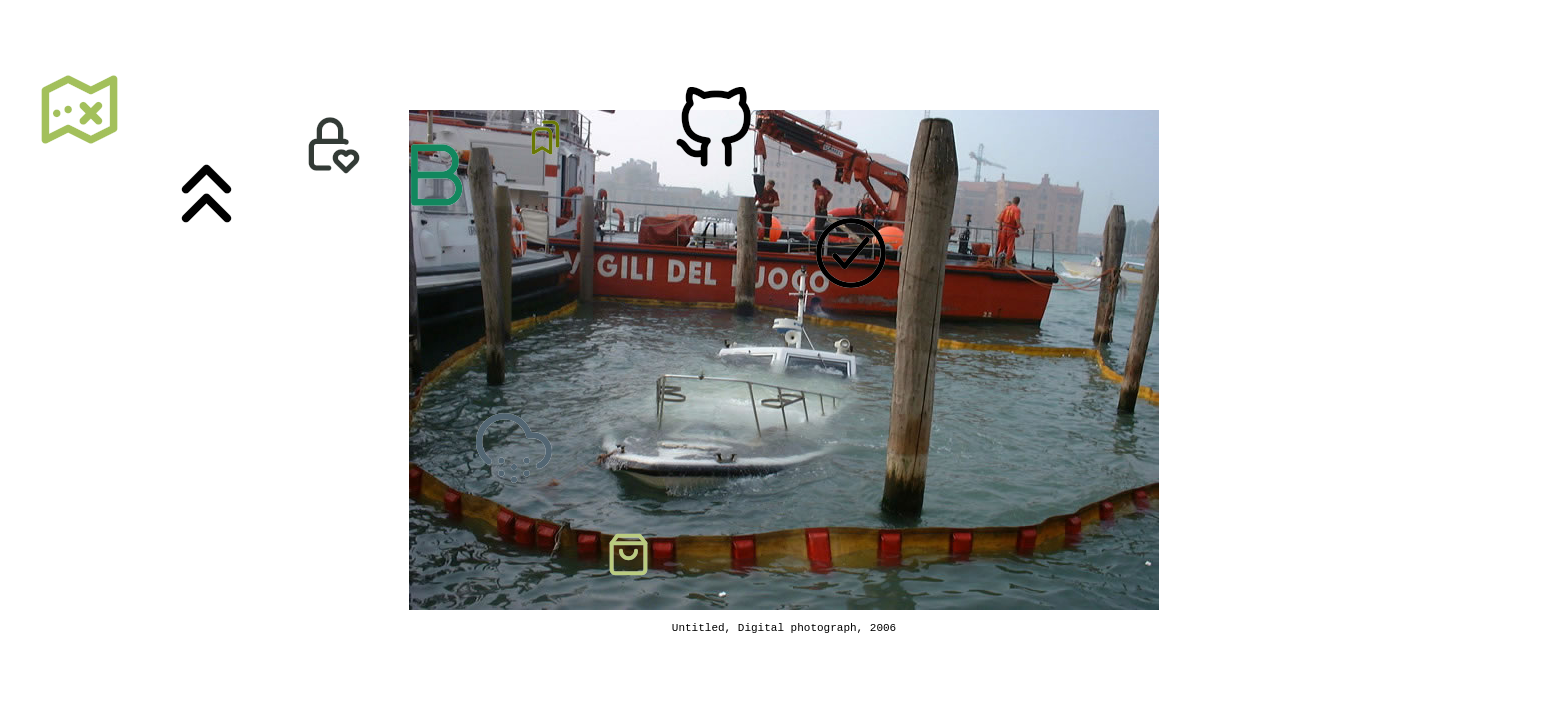 The width and height of the screenshot is (1568, 720). Describe the element at coordinates (206, 193) in the screenshot. I see `scroll to top of page` at that location.